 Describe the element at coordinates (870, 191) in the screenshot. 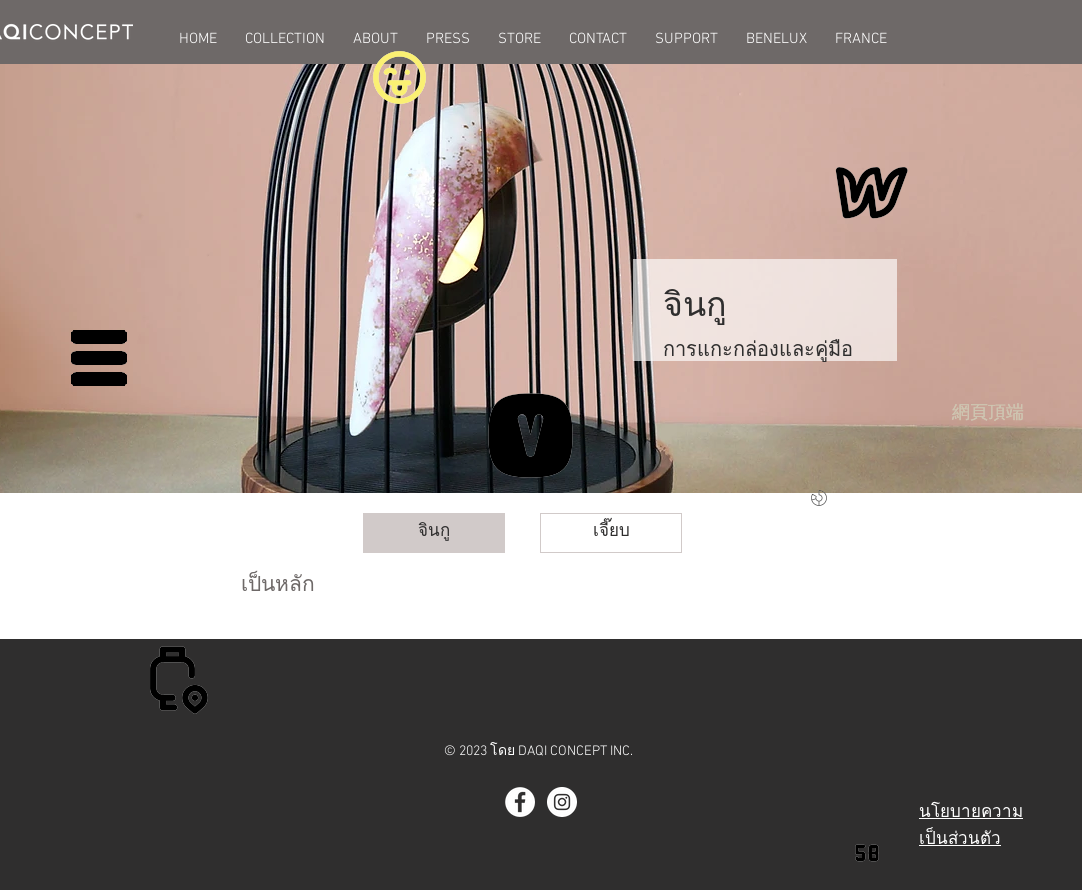

I see `open Webflow website builder` at that location.